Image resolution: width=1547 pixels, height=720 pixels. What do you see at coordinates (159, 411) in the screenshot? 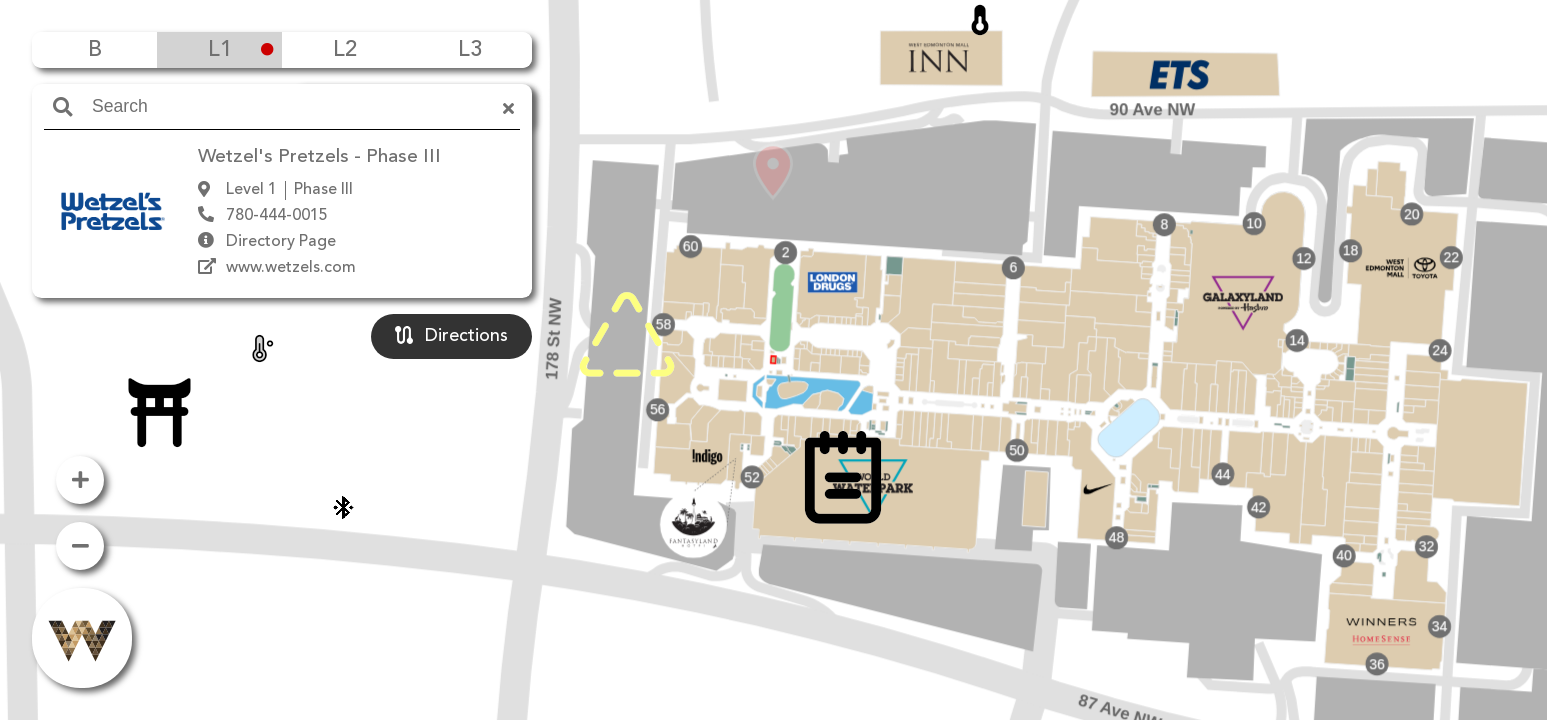
I see `indicates Japanese culture or travel content` at bounding box center [159, 411].